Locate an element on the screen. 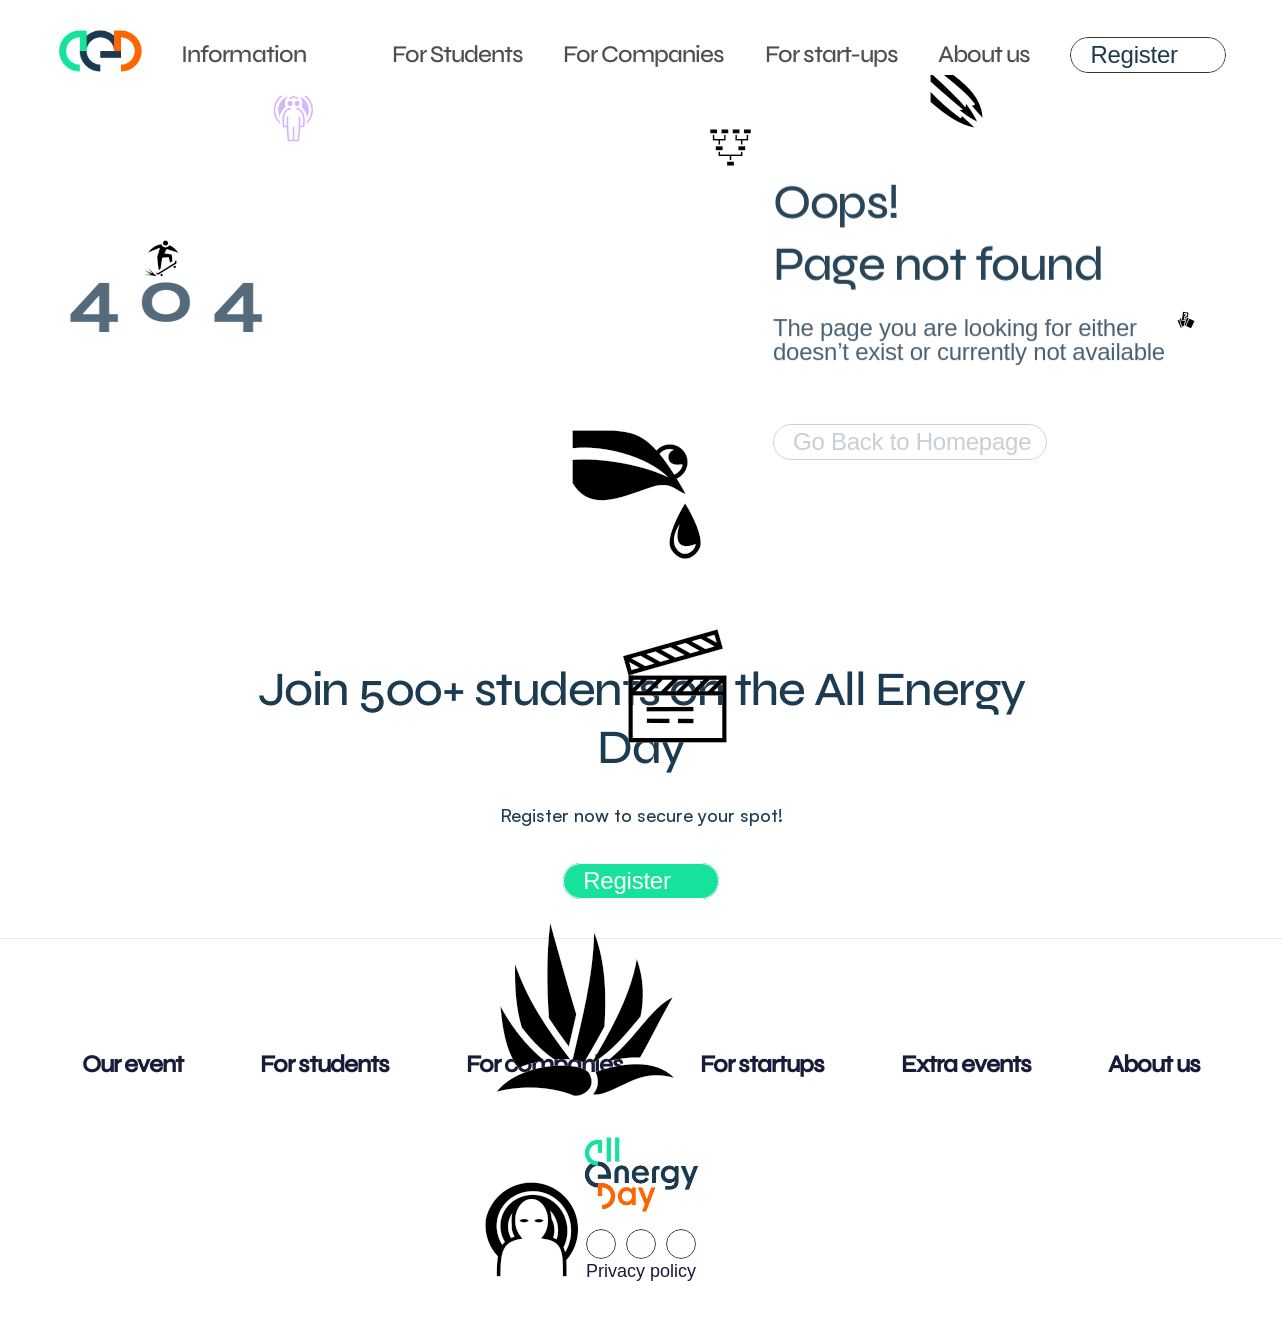 Image resolution: width=1282 pixels, height=1331 pixels. indicates suspicious activity detected is located at coordinates (531, 1229).